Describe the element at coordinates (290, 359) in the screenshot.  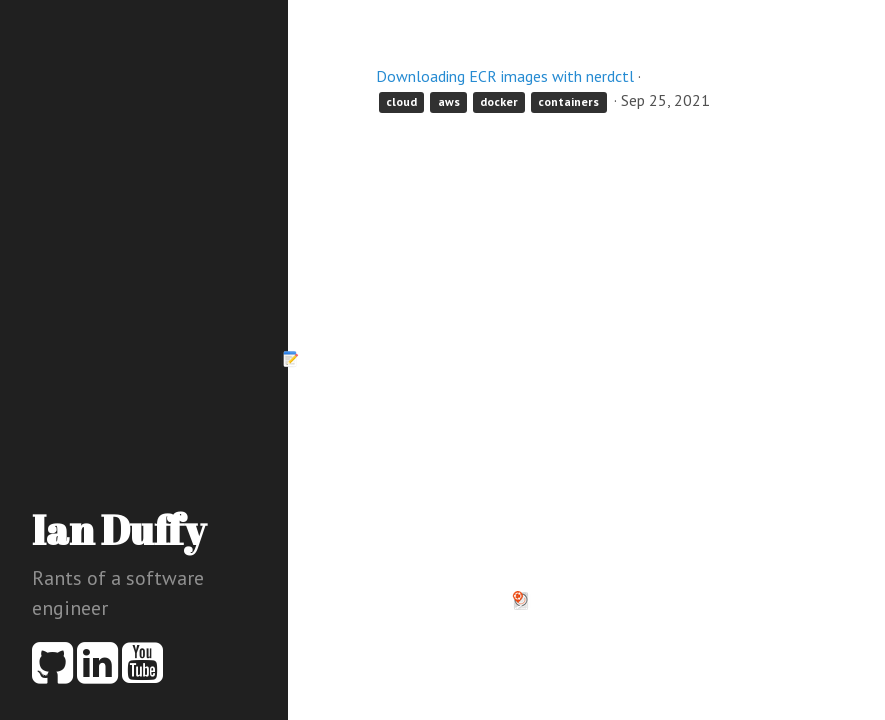
I see `open the text editor application` at that location.